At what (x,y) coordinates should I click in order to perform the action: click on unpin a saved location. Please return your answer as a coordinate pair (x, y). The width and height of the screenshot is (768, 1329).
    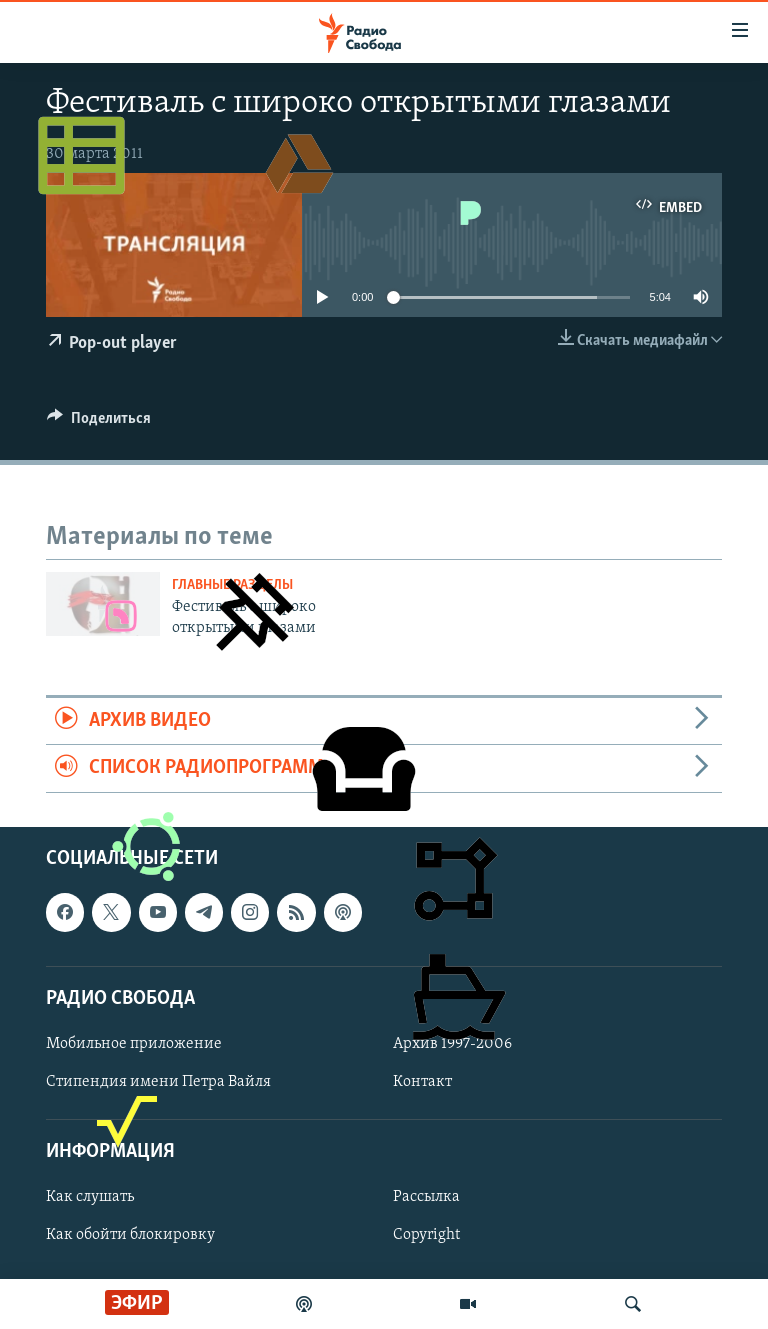
    Looking at the image, I should click on (252, 615).